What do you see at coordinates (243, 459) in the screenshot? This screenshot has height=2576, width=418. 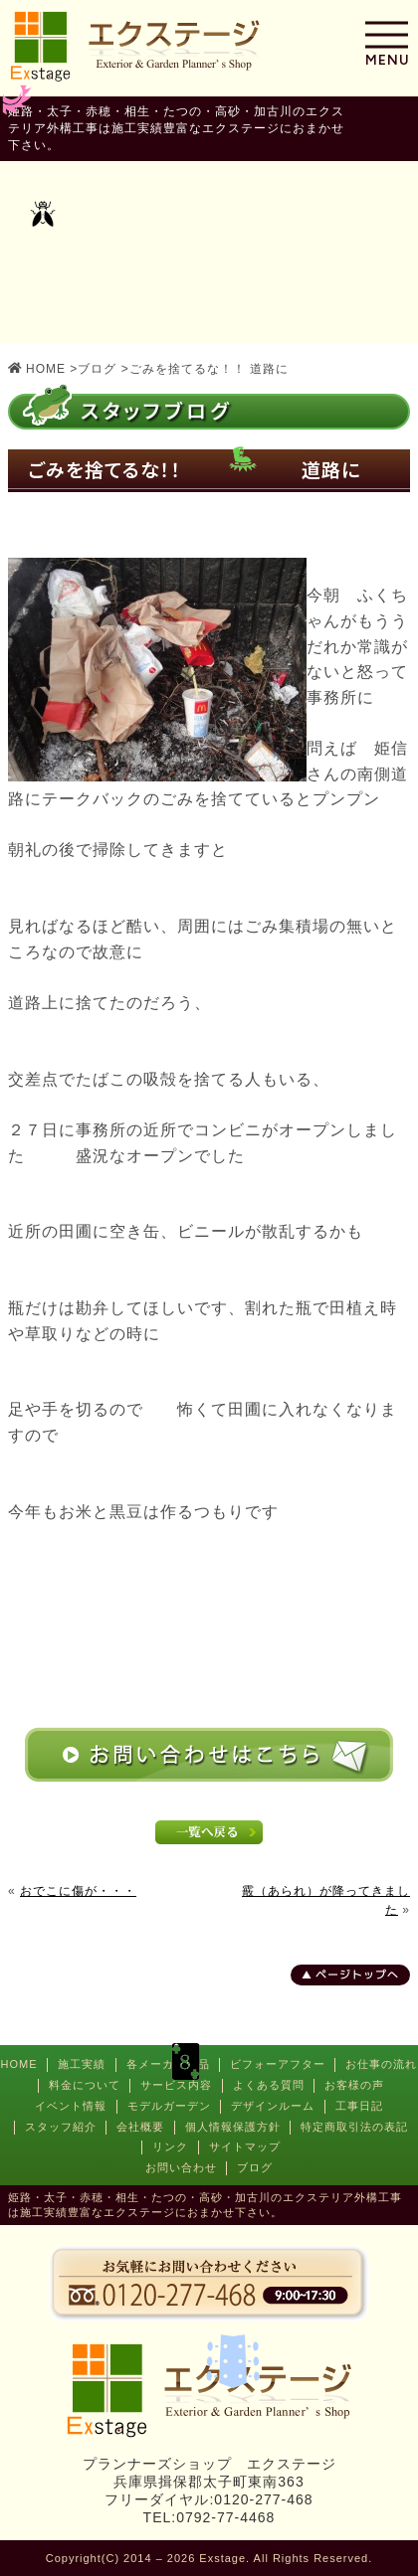 I see `perform a stomp or ground attack` at bounding box center [243, 459].